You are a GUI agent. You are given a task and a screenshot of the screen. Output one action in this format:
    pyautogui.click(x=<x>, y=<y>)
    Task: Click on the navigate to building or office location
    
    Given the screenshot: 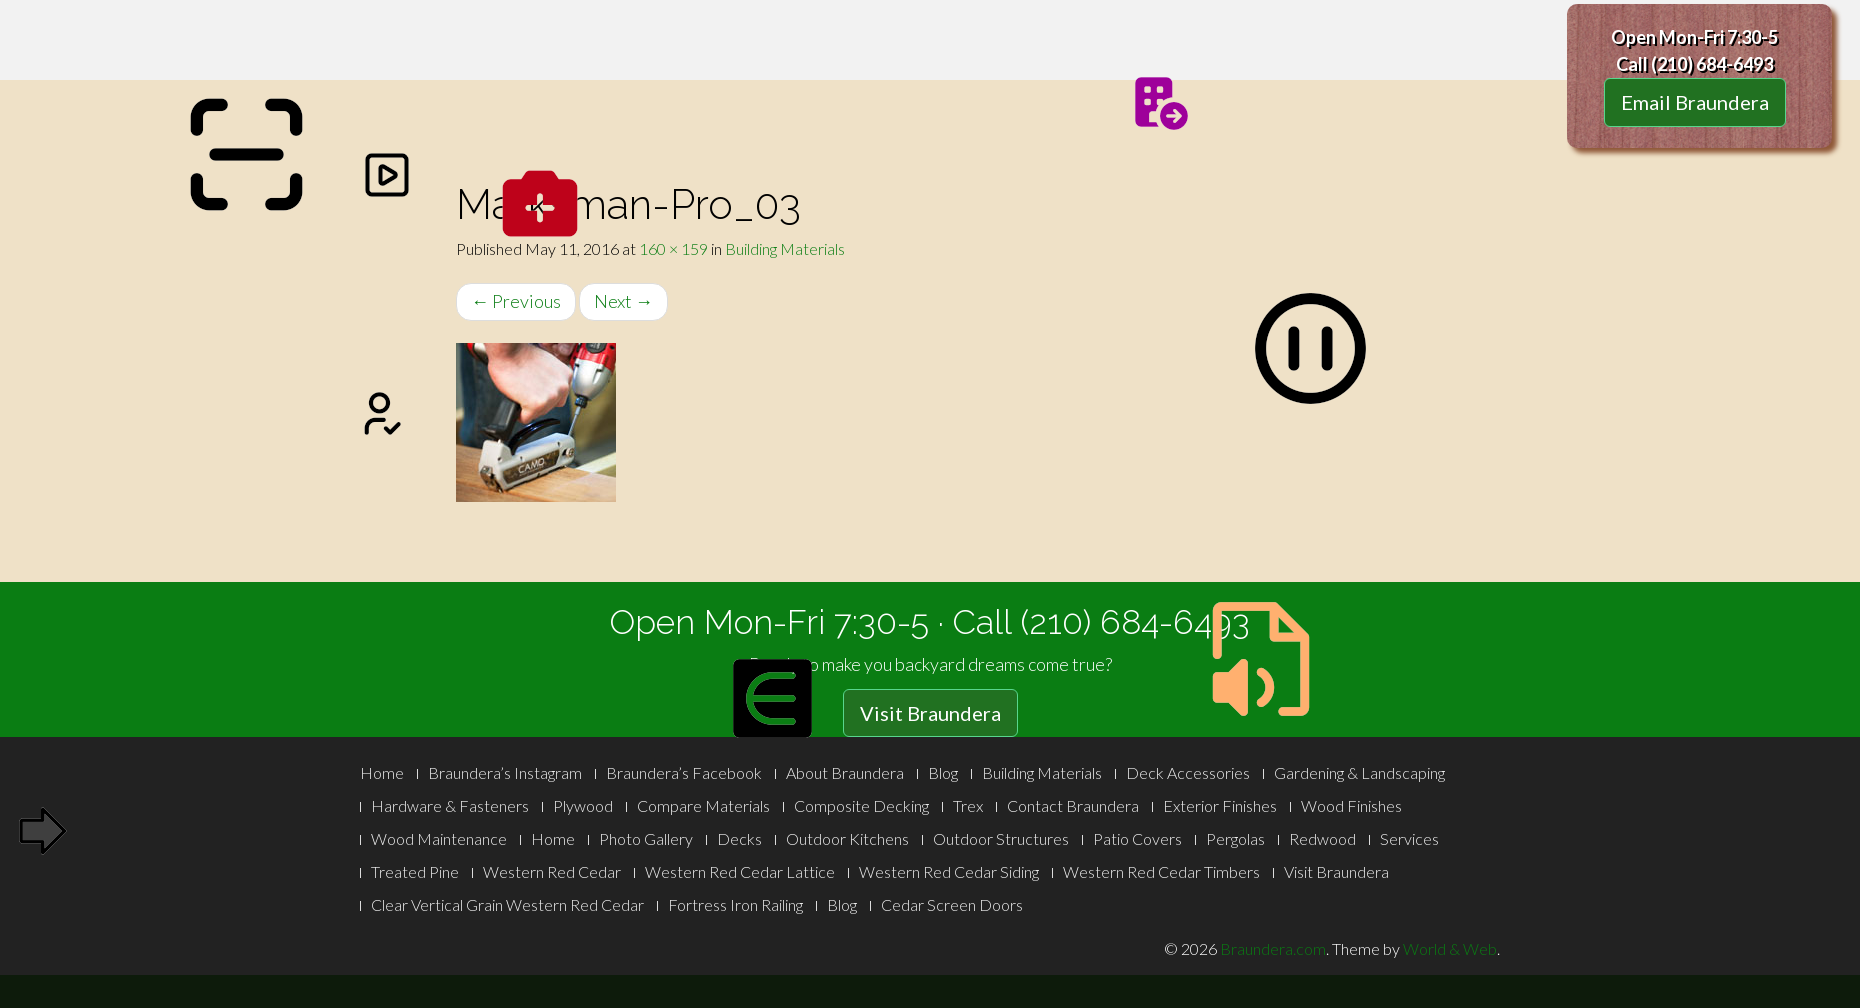 What is the action you would take?
    pyautogui.click(x=1160, y=102)
    